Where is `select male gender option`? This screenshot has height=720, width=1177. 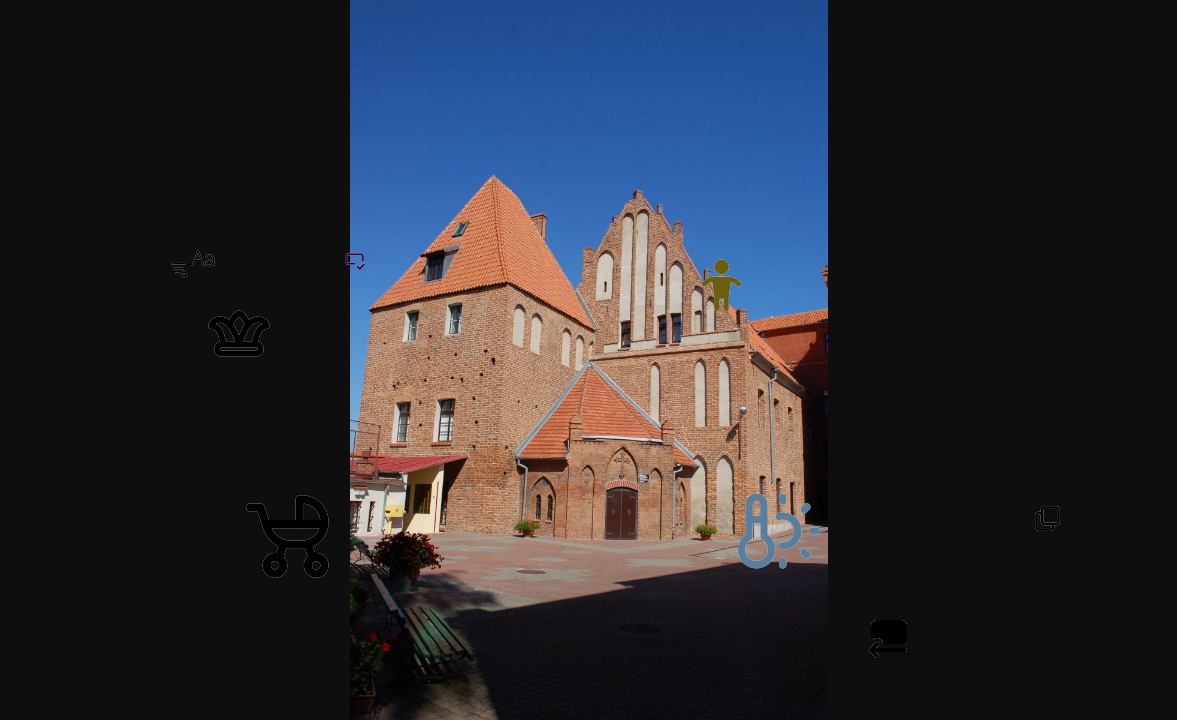
select male gender option is located at coordinates (721, 286).